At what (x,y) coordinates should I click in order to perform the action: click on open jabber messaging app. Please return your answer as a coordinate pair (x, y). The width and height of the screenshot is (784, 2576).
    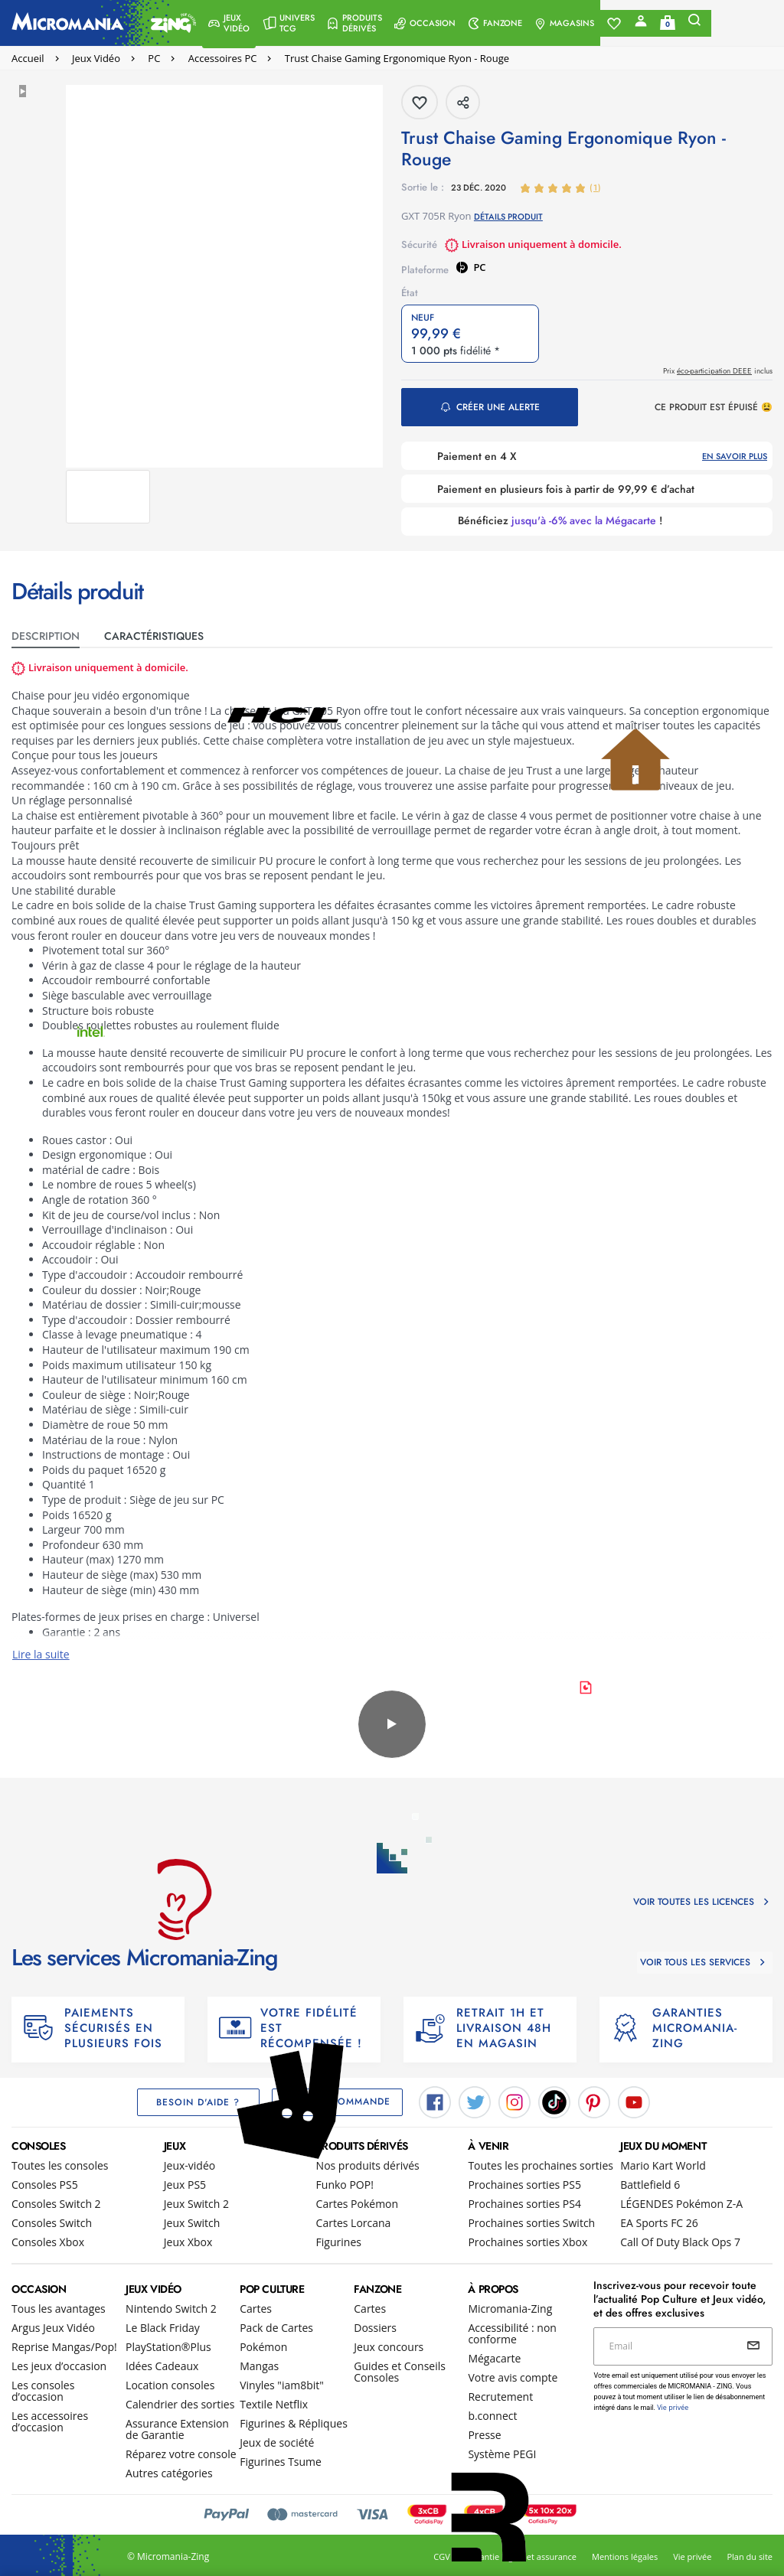
    Looking at the image, I should click on (185, 1899).